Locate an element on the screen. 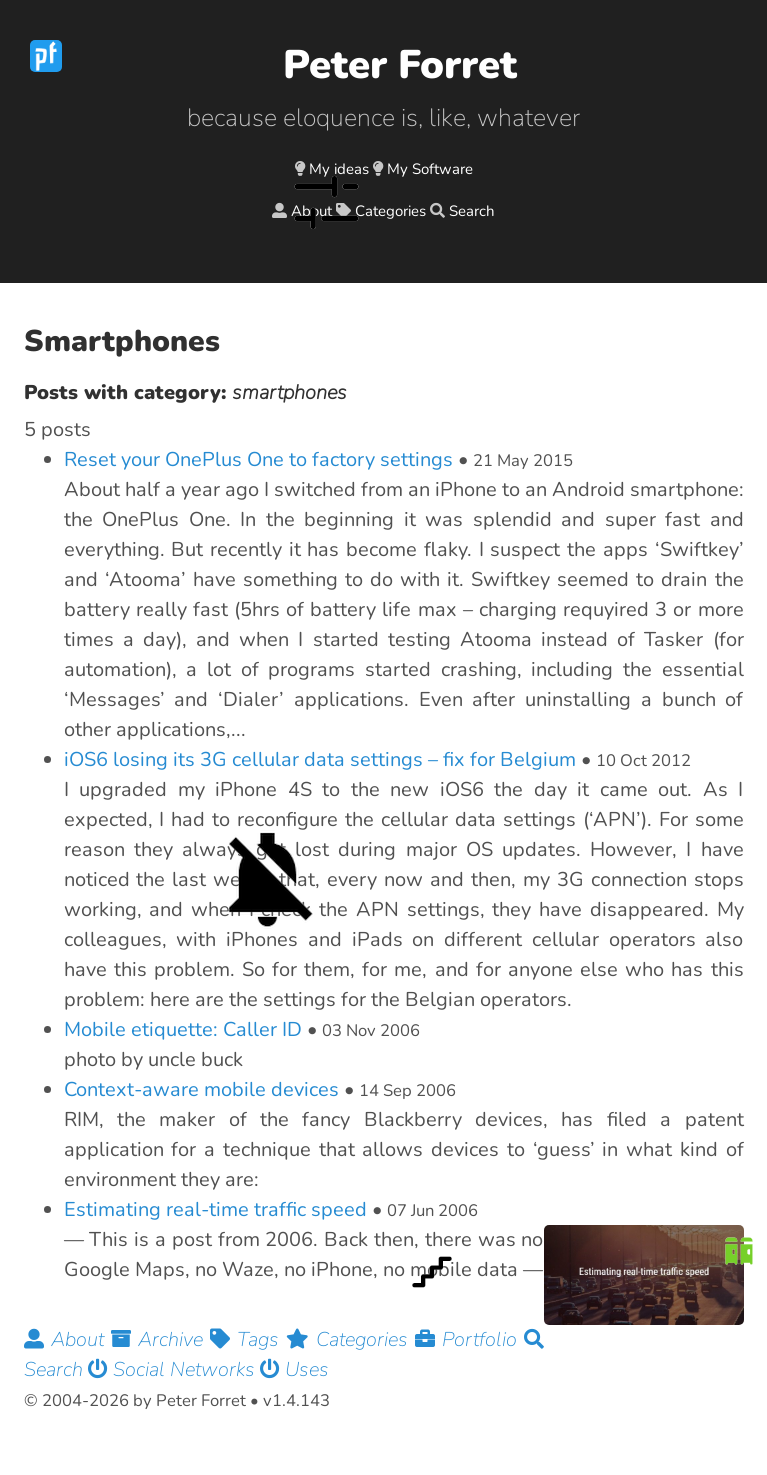  locate nearby portable restrooms is located at coordinates (739, 1251).